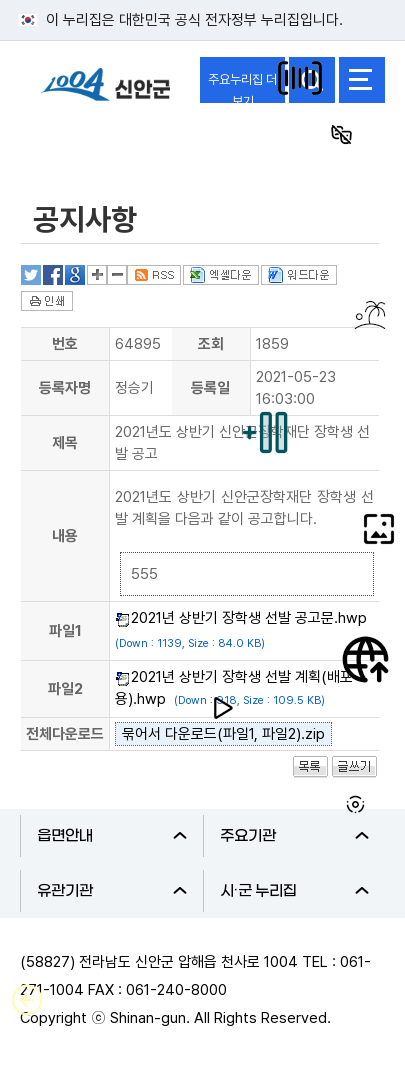 The width and height of the screenshot is (405, 1092). I want to click on add a new column to the left, so click(268, 432).